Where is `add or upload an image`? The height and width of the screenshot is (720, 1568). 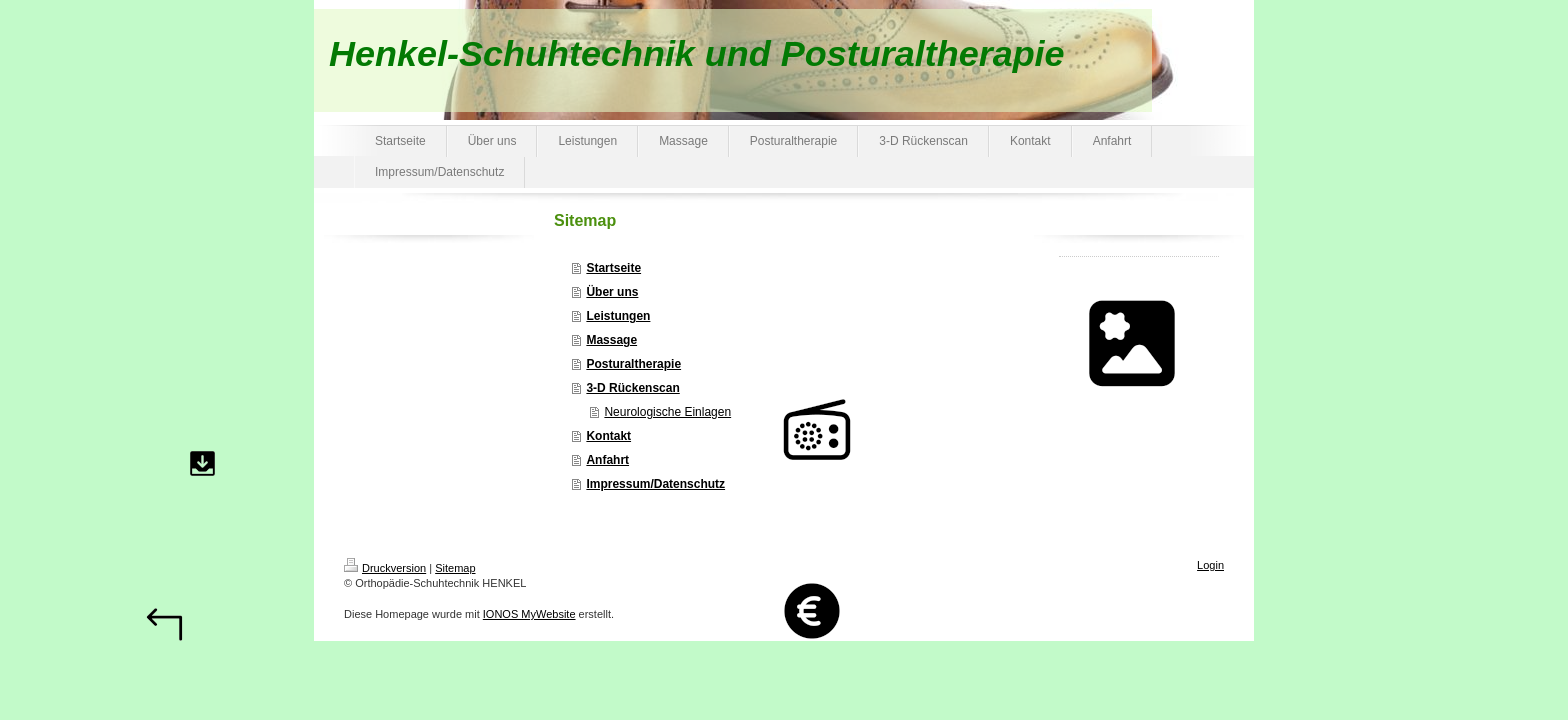 add or upload an image is located at coordinates (1132, 343).